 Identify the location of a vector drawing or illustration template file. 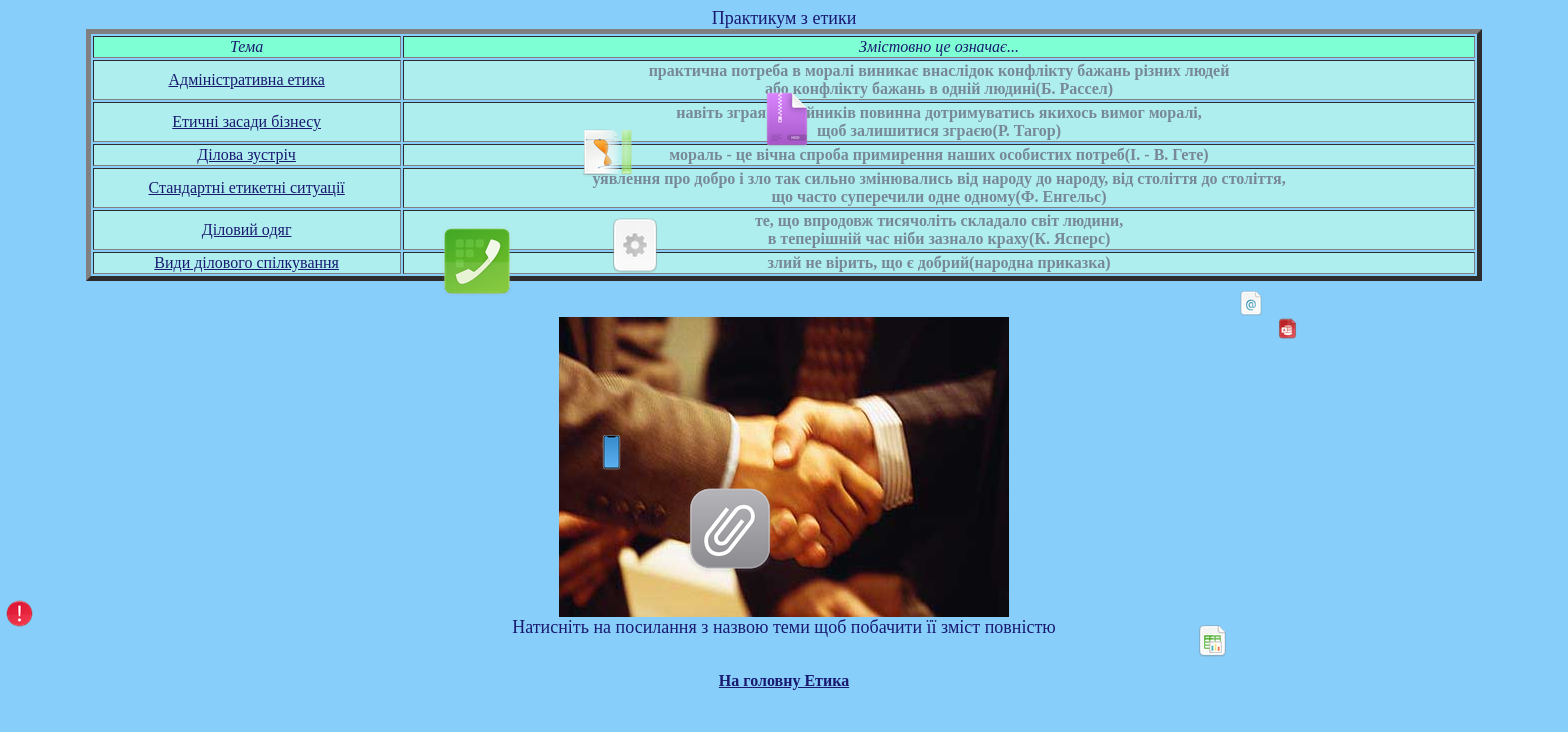
(607, 152).